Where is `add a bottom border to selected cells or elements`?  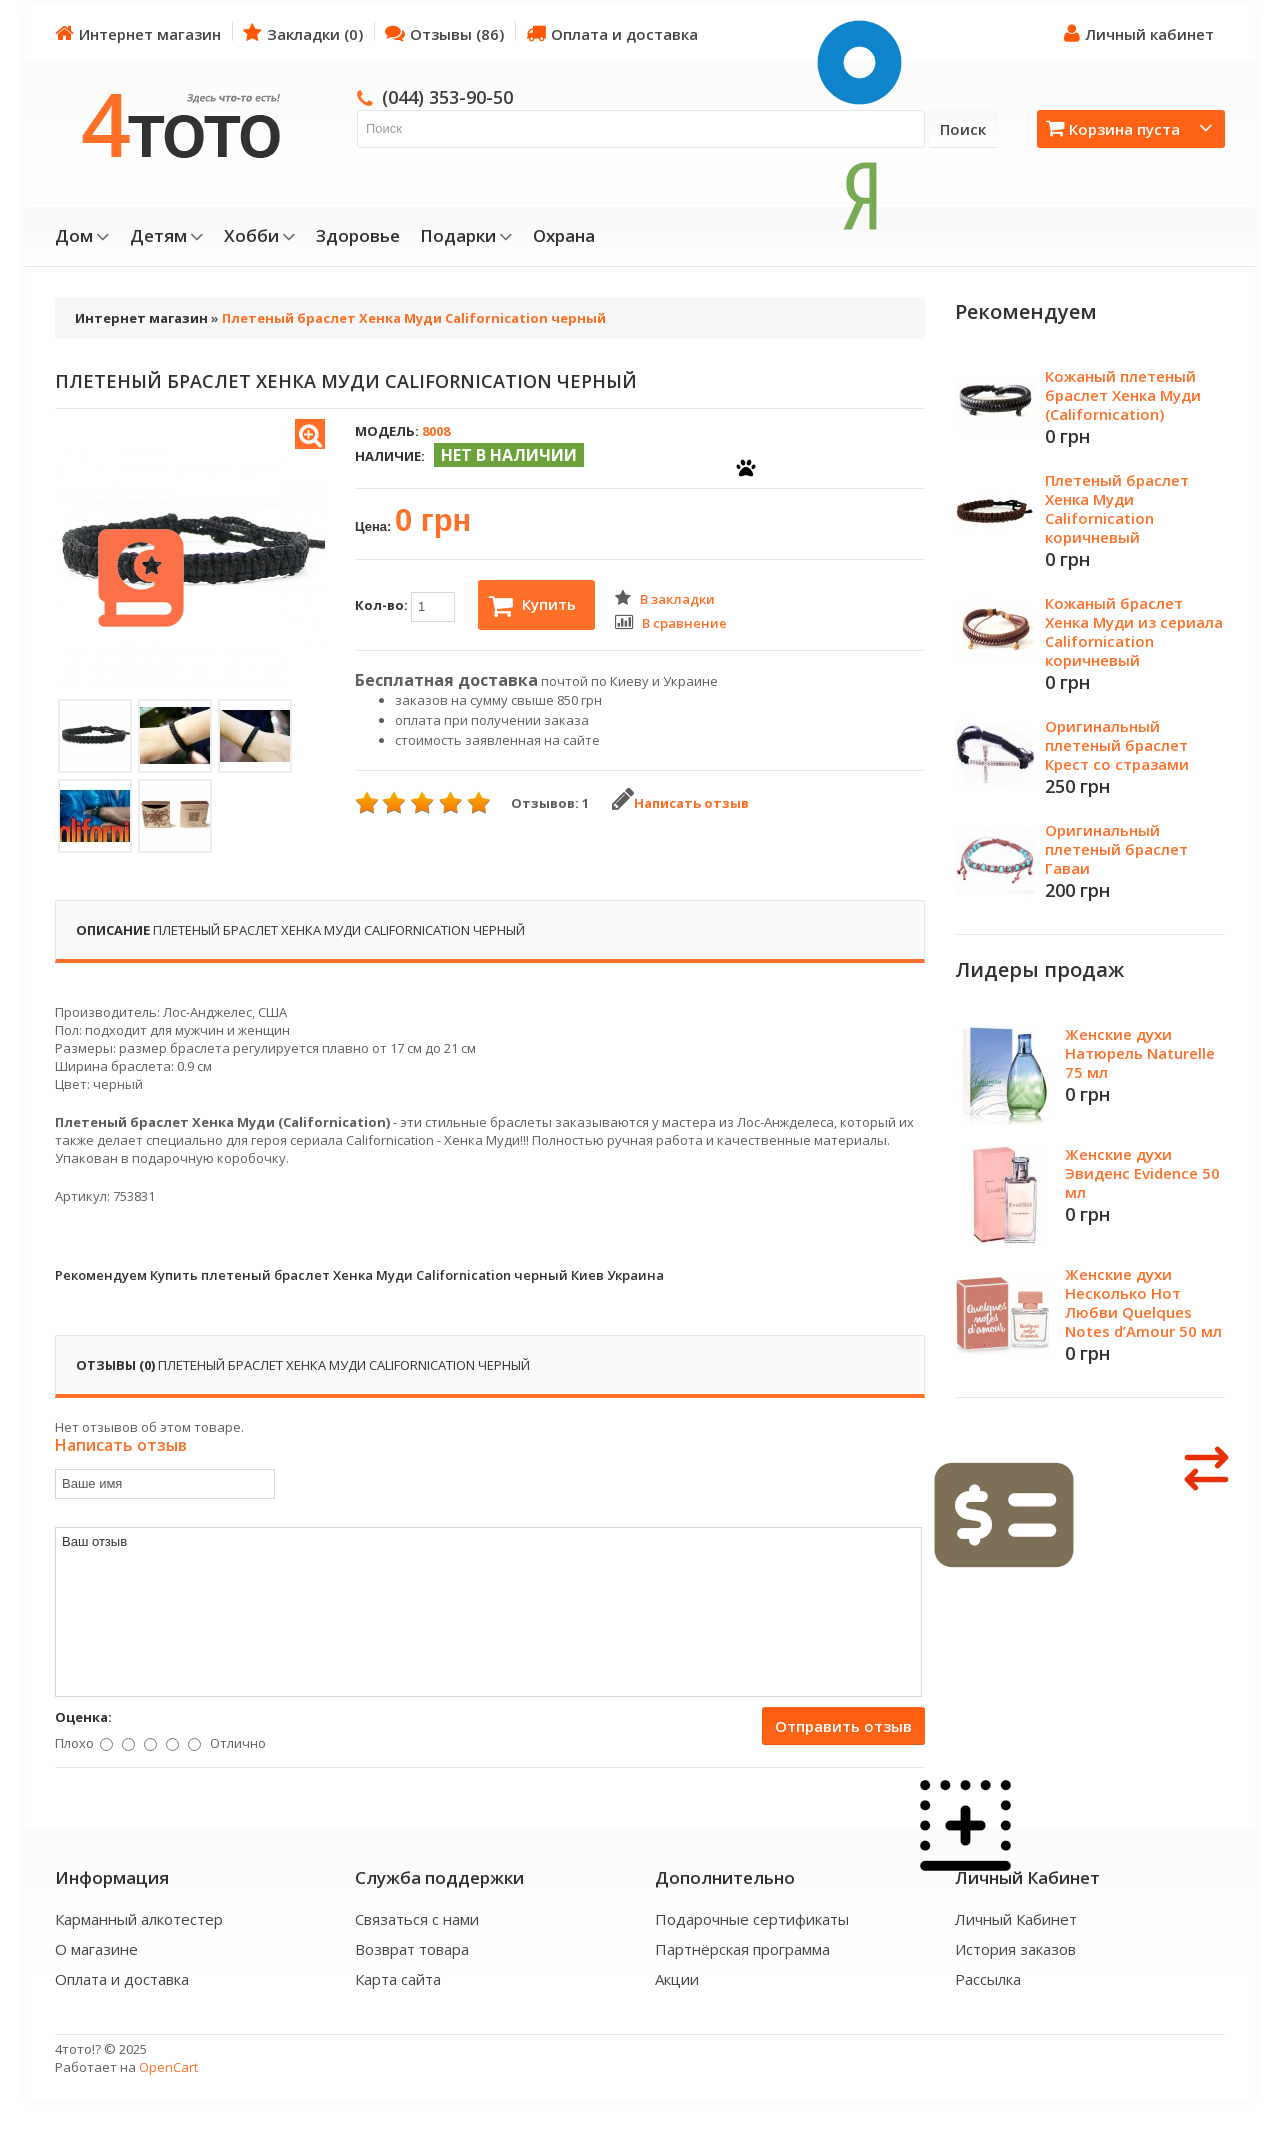 add a bottom border to selected cells or elements is located at coordinates (965, 1825).